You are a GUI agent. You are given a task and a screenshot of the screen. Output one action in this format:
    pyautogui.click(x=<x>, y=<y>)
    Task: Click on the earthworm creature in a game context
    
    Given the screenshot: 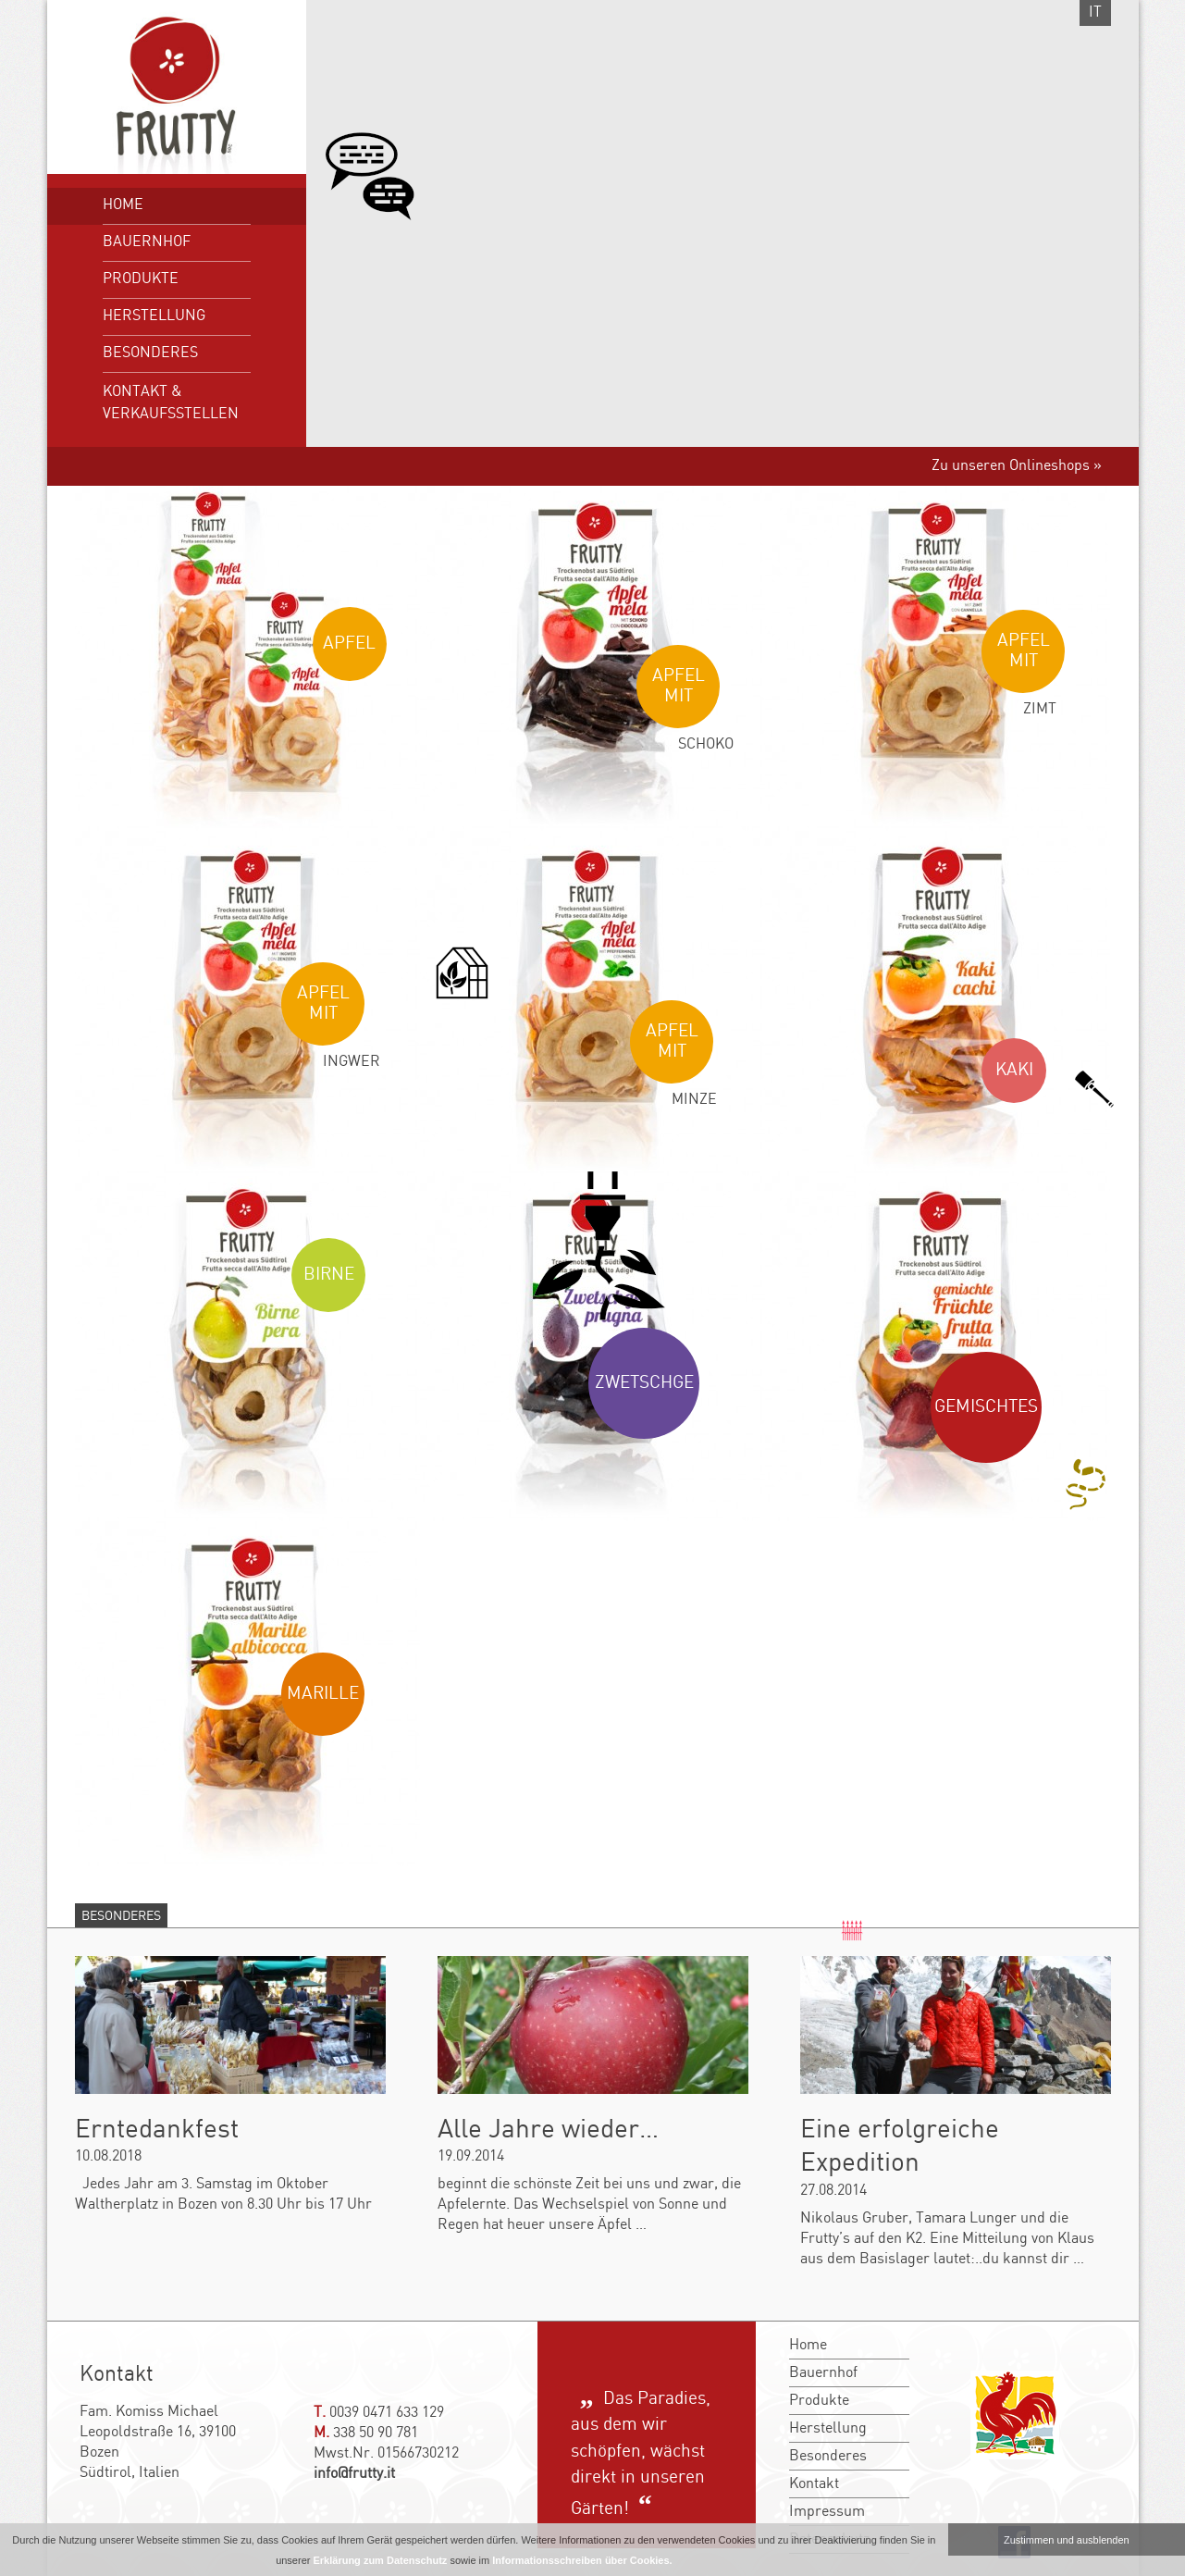 What is the action you would take?
    pyautogui.click(x=1085, y=1484)
    